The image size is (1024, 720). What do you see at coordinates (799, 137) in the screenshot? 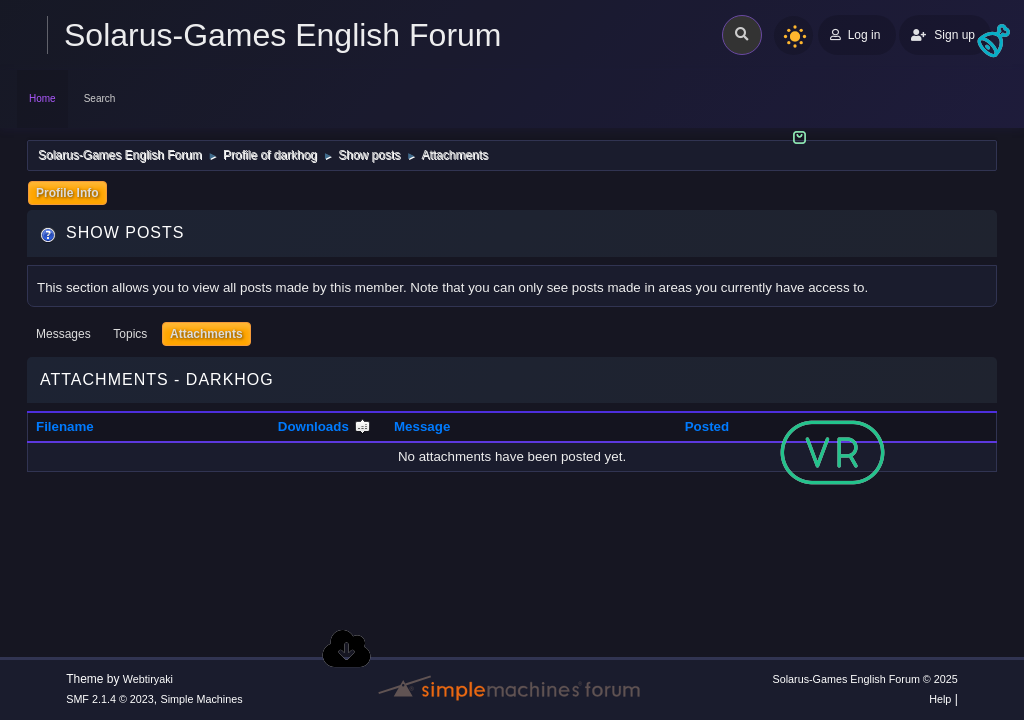
I see `open huawei appgallery store` at bounding box center [799, 137].